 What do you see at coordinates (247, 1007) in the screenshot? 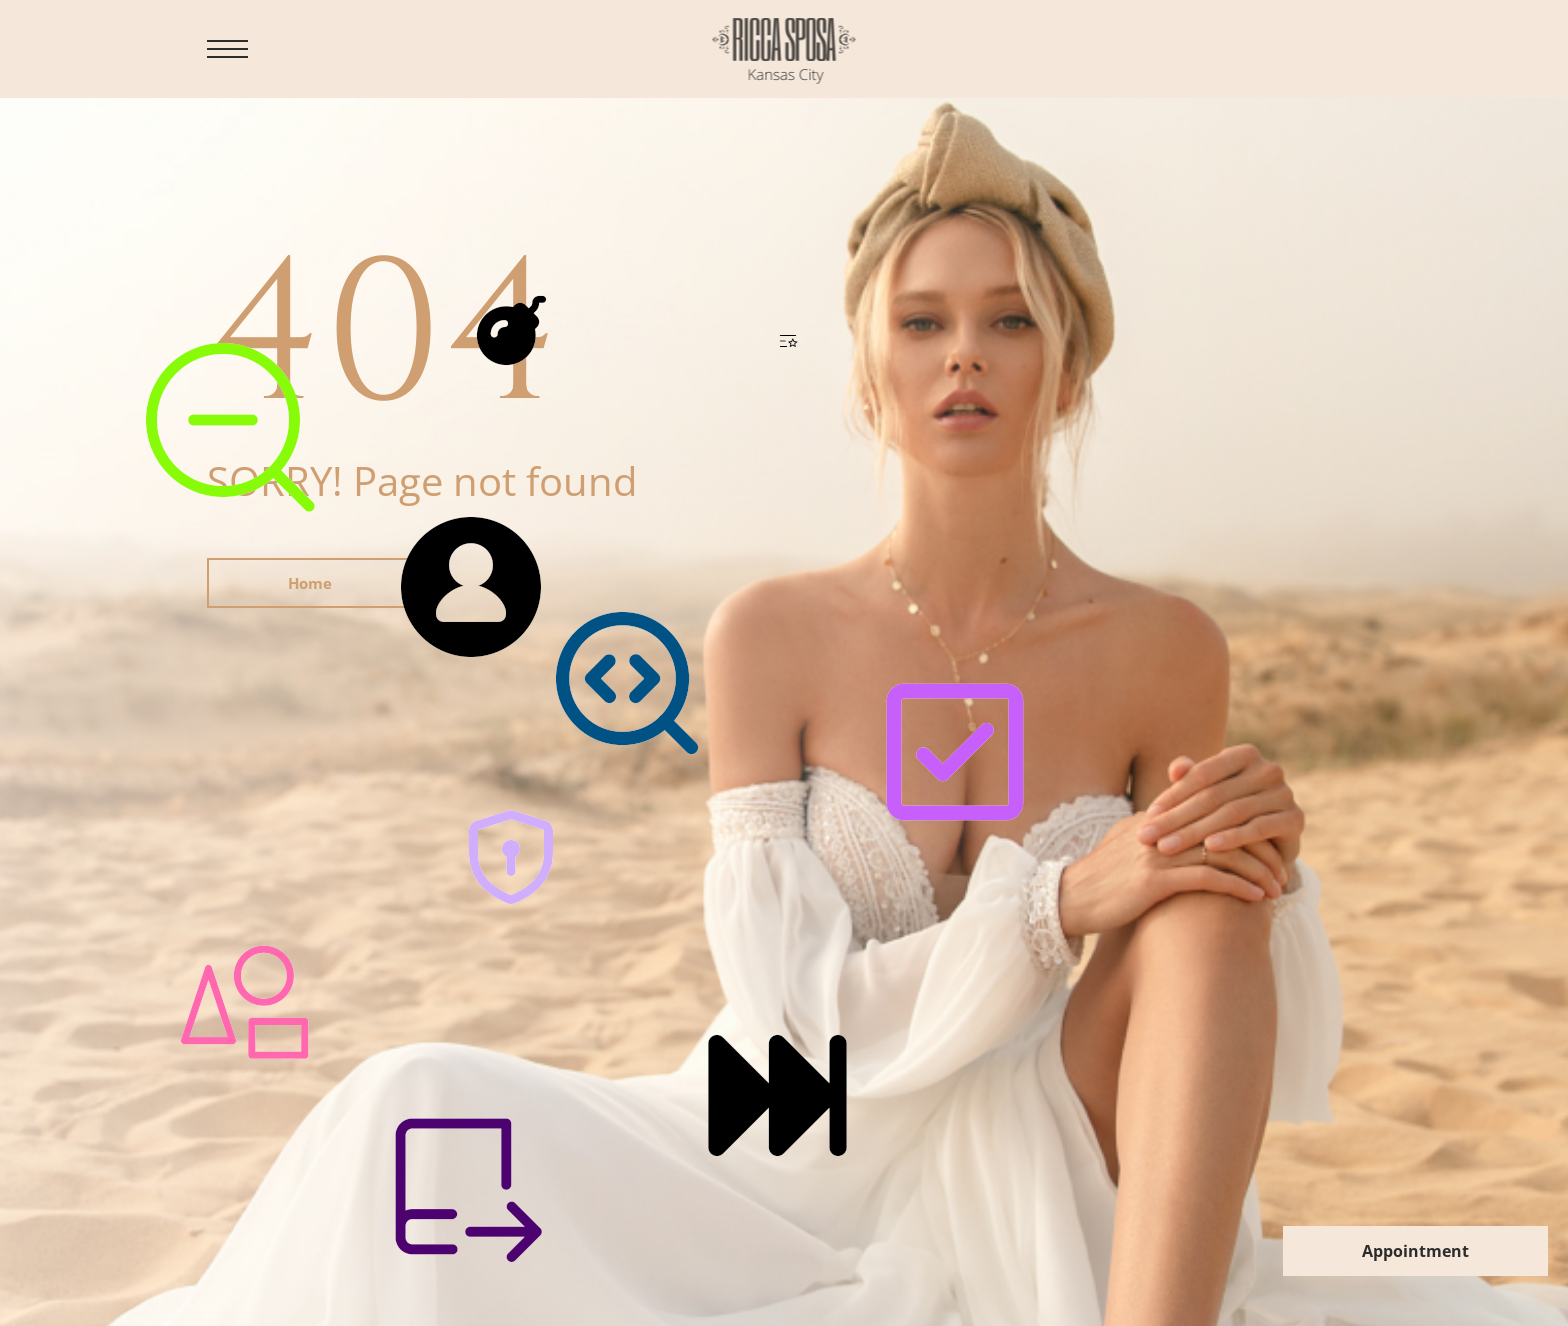
I see `access shape tools or drawing options` at bounding box center [247, 1007].